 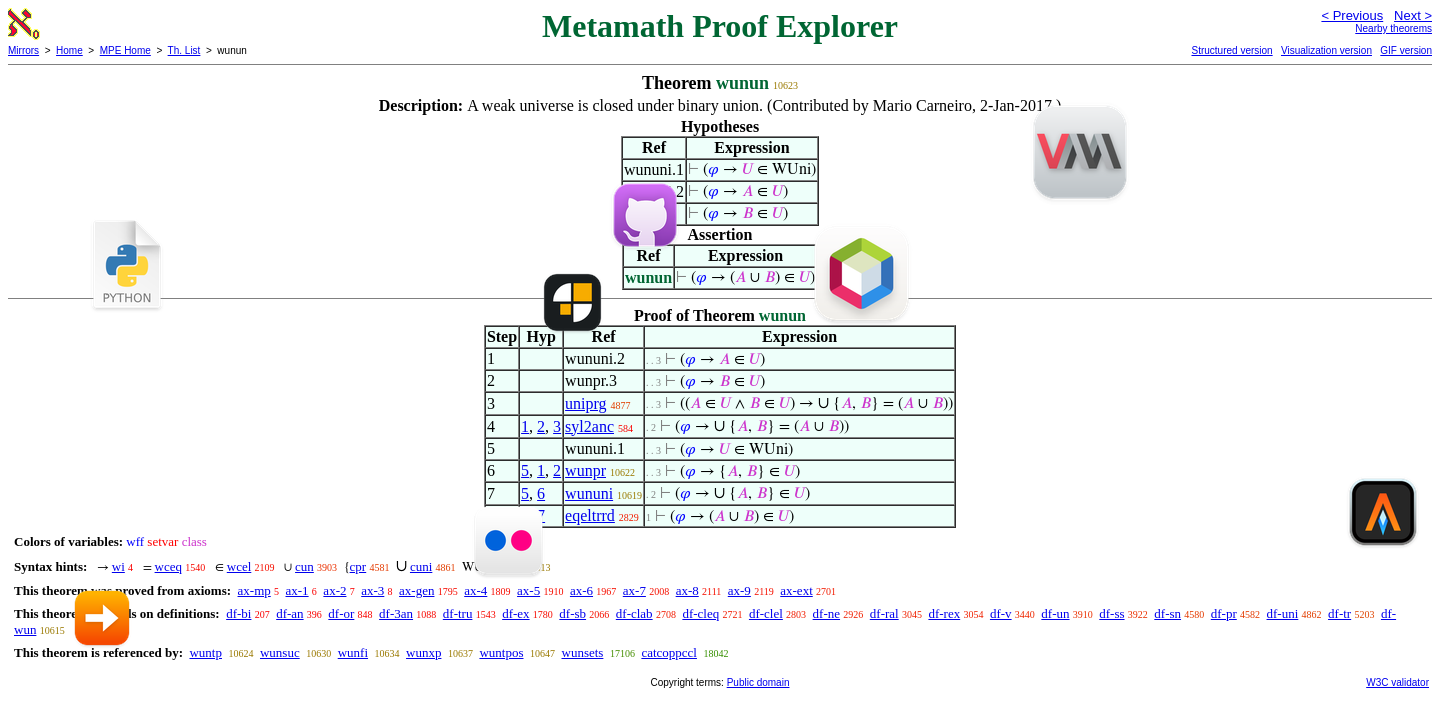 I want to click on a python source code file, so click(x=127, y=266).